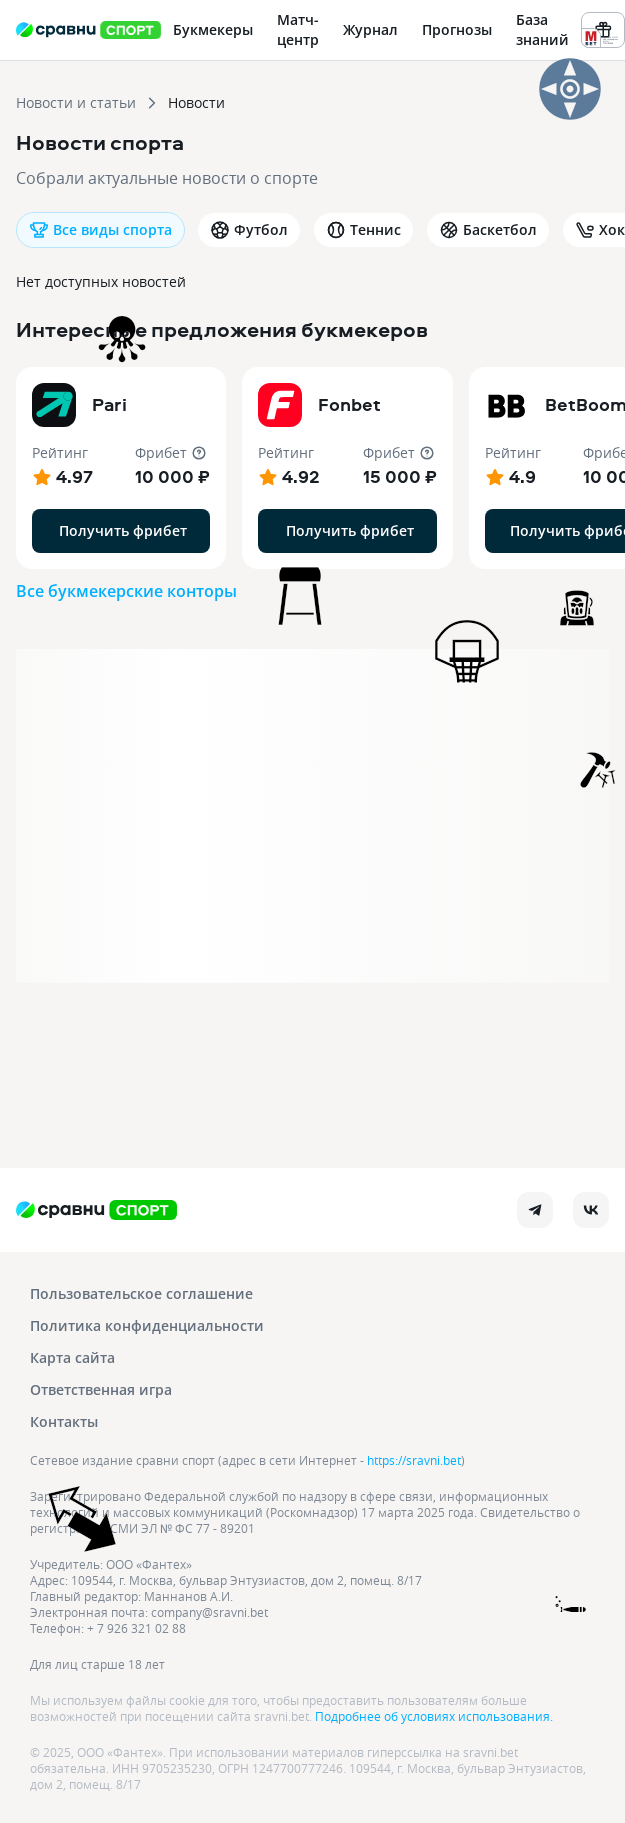 The image size is (625, 1823). What do you see at coordinates (577, 607) in the screenshot?
I see `indicates hazardous material or contamination zone` at bounding box center [577, 607].